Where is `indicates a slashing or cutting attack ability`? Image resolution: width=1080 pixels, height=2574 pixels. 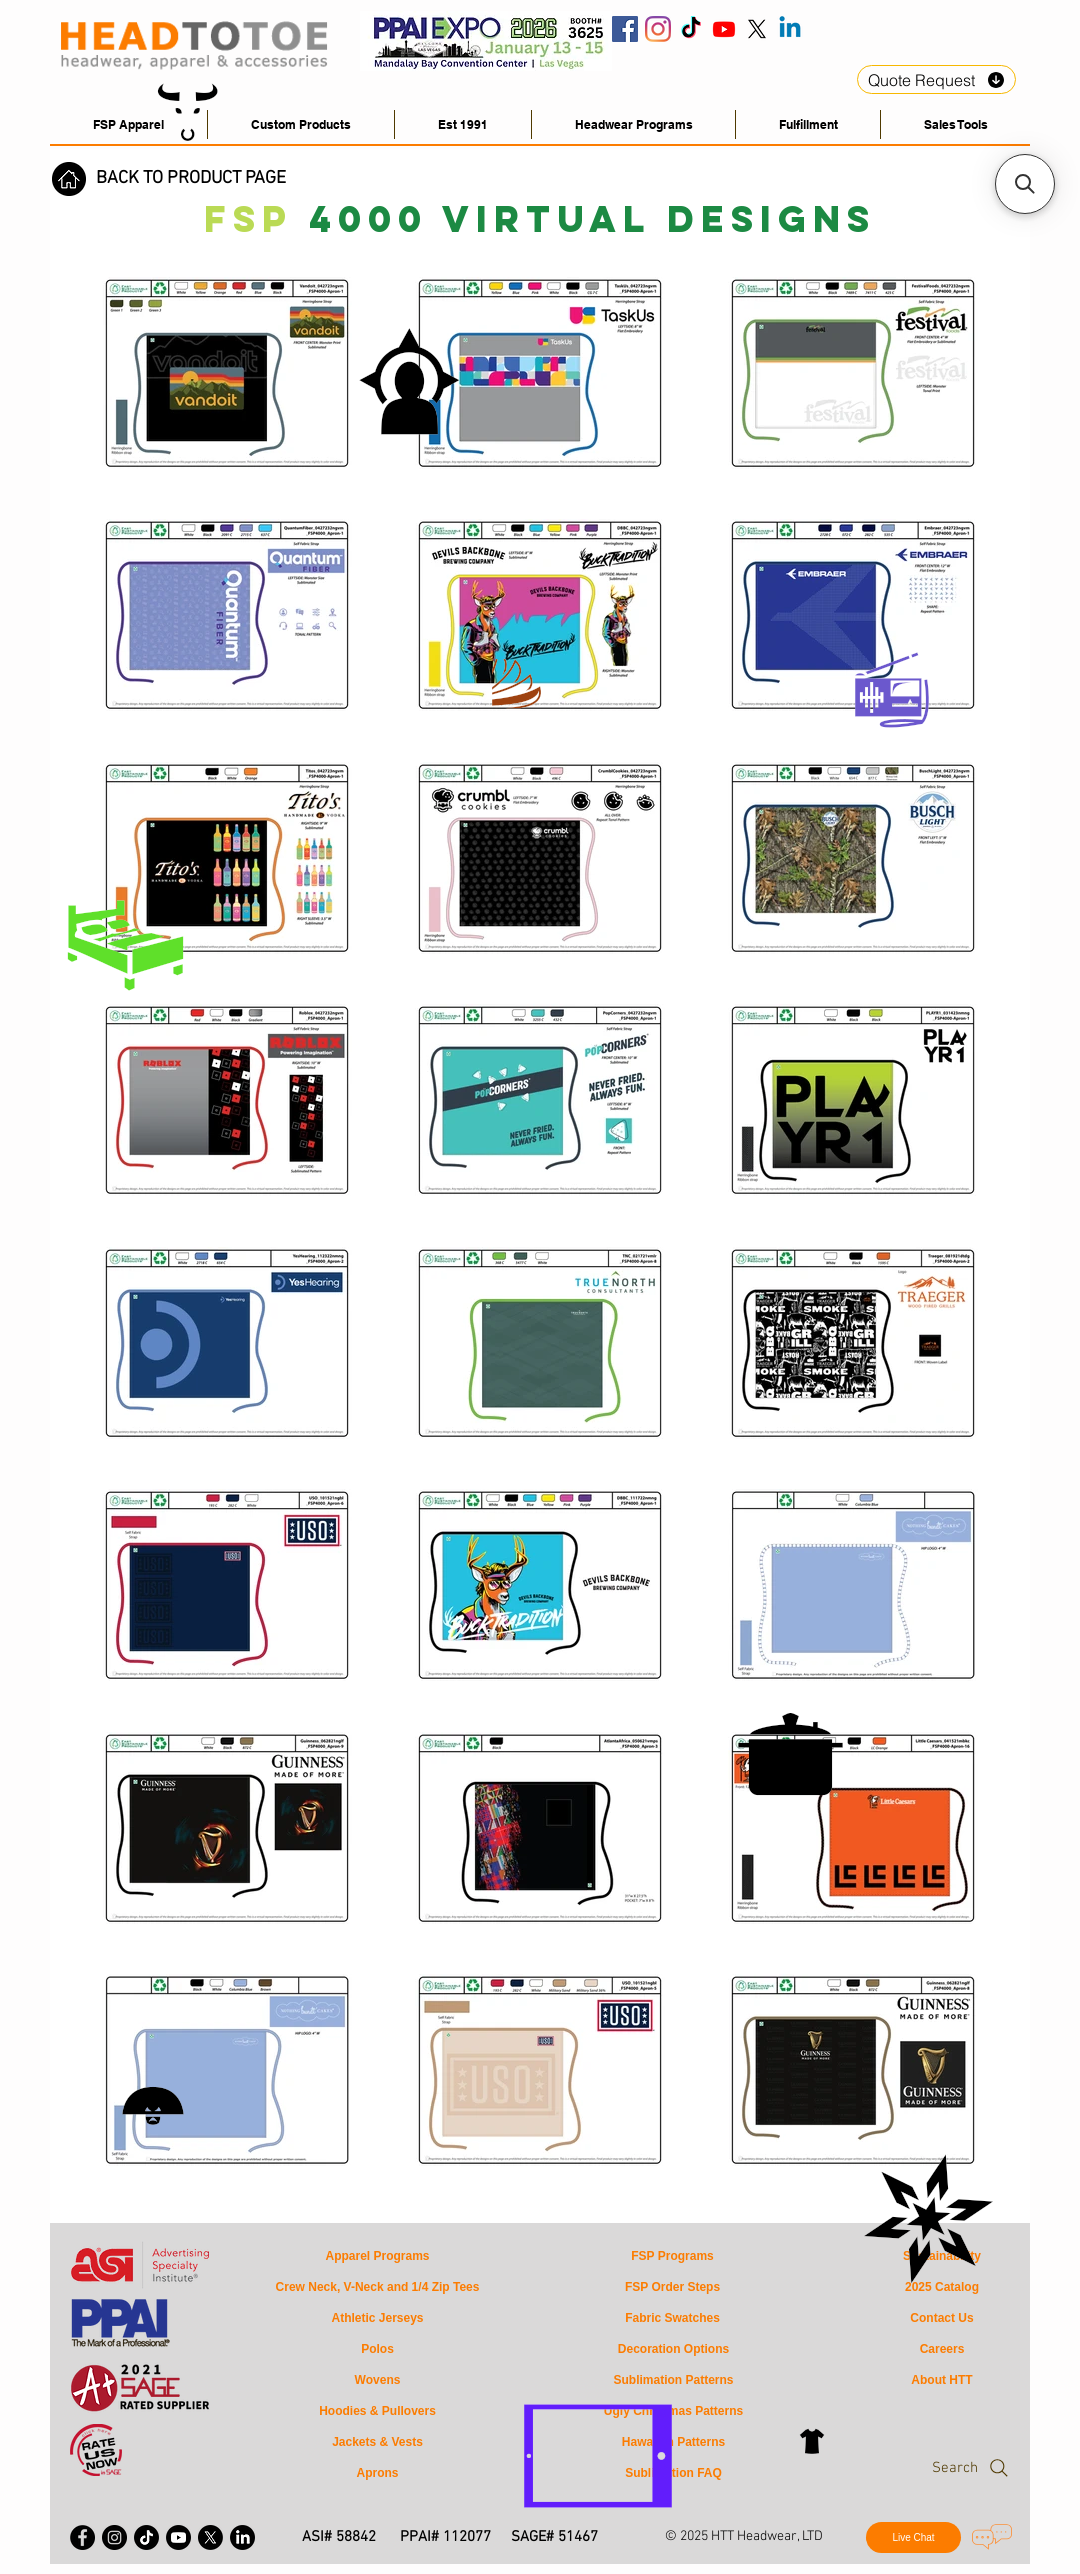 indicates a slashing or cutting attack ability is located at coordinates (516, 683).